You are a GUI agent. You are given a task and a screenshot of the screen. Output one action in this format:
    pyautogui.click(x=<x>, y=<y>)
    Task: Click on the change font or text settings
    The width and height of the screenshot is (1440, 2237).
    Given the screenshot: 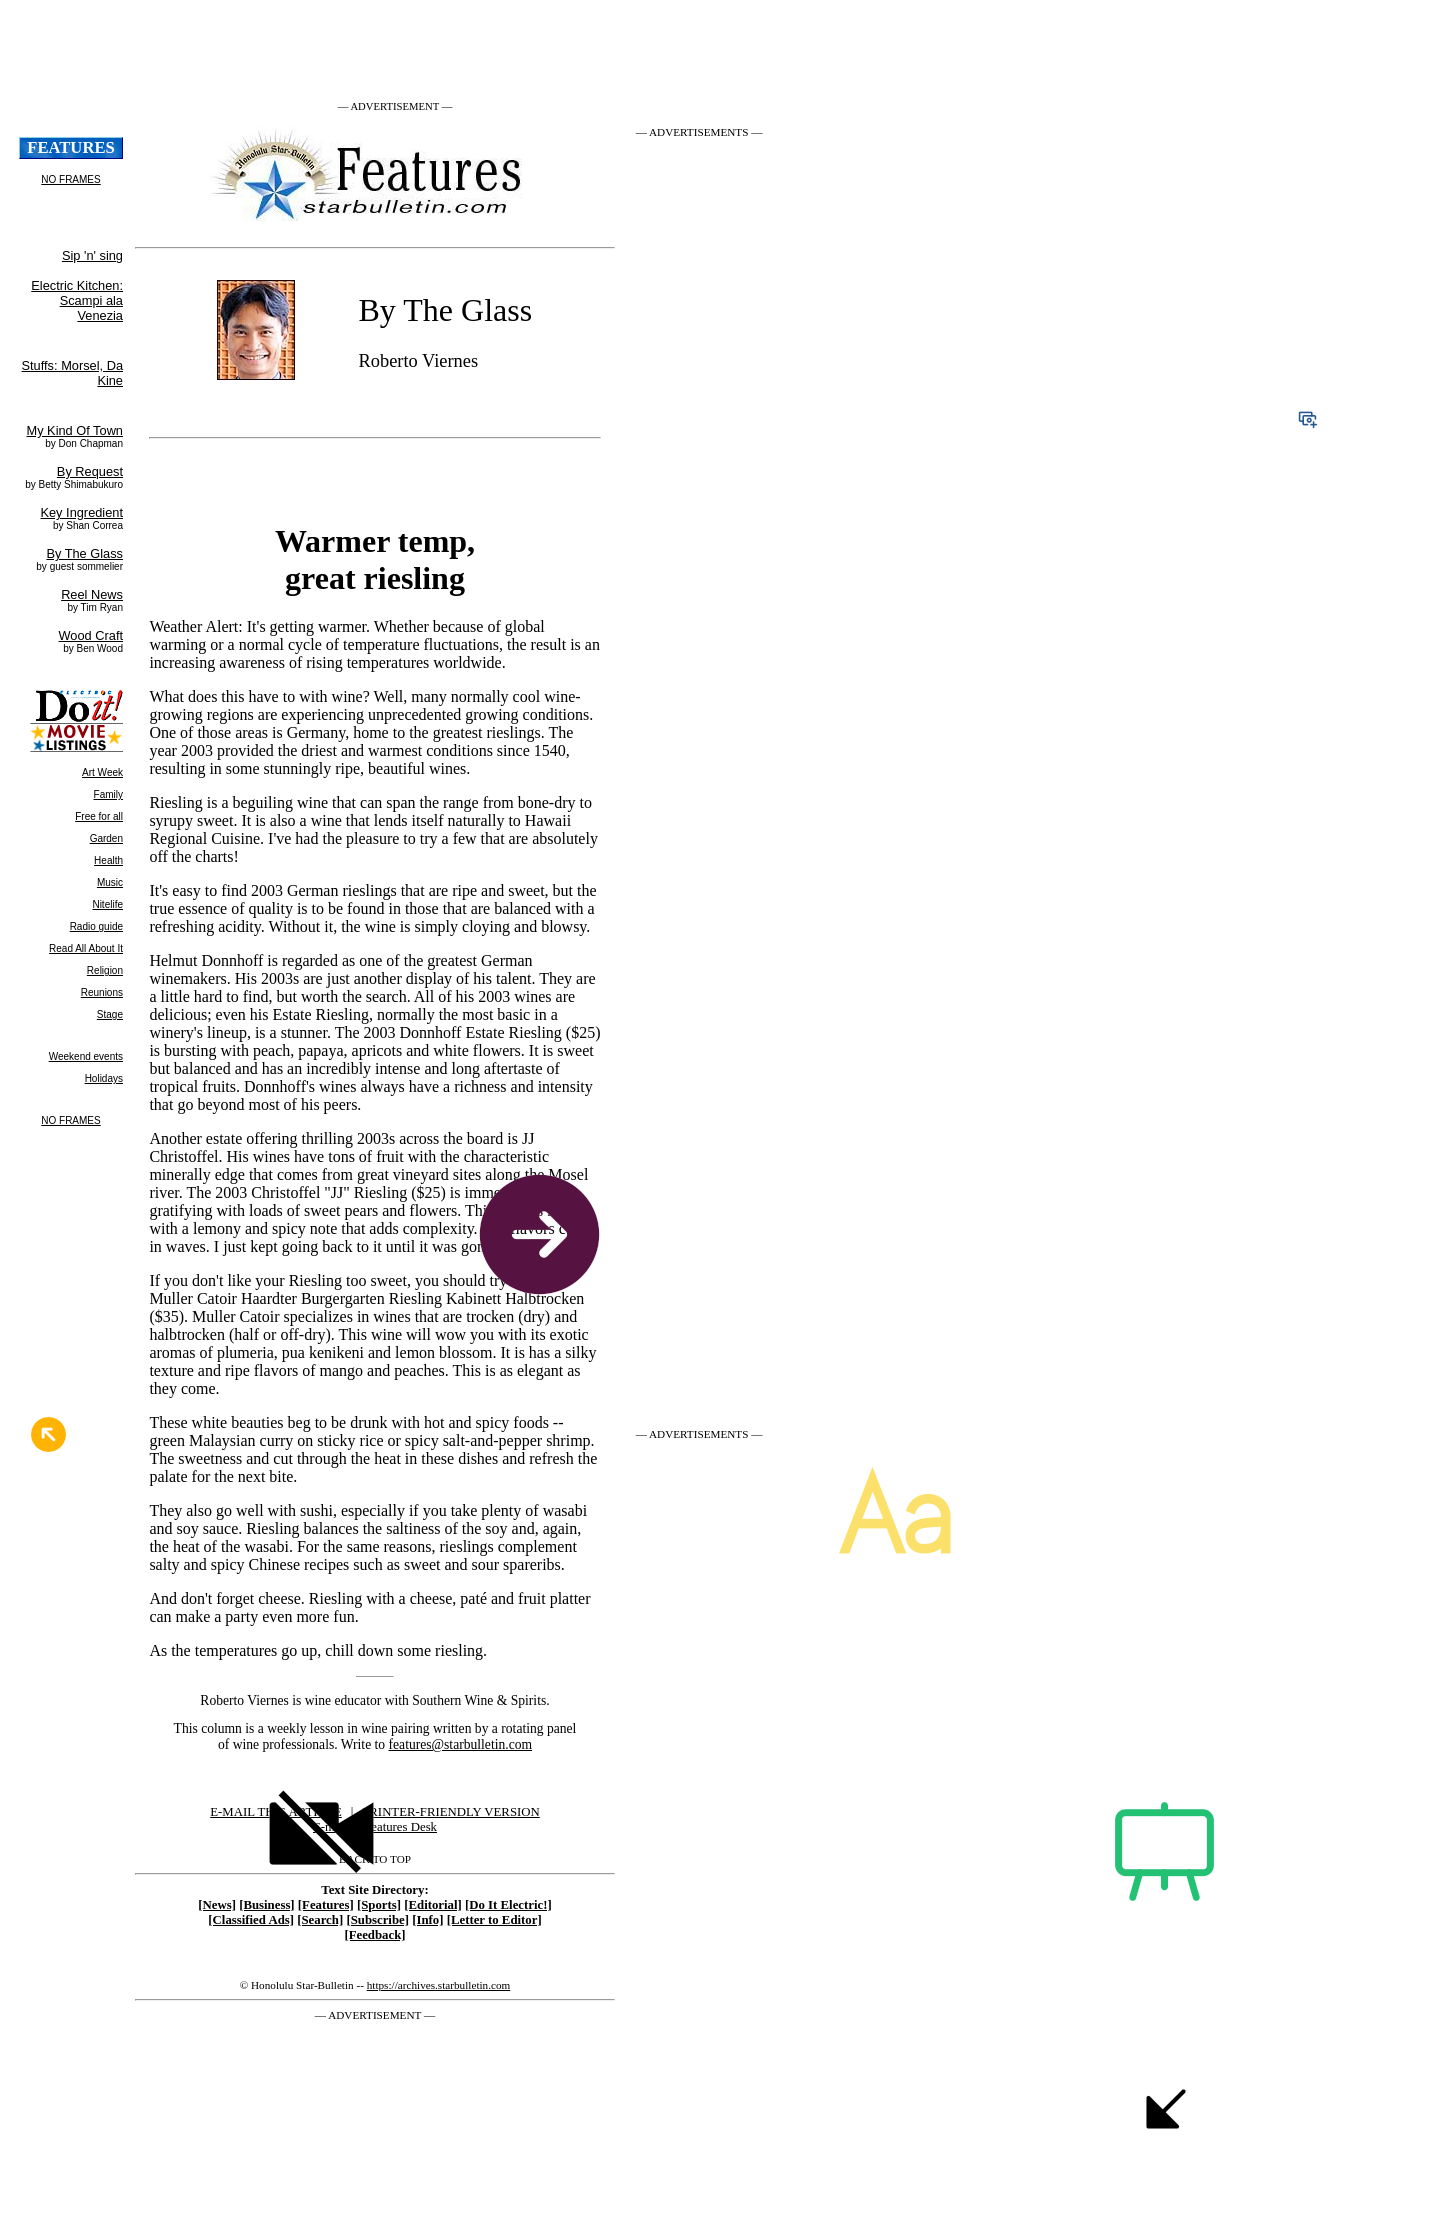 What is the action you would take?
    pyautogui.click(x=895, y=1513)
    